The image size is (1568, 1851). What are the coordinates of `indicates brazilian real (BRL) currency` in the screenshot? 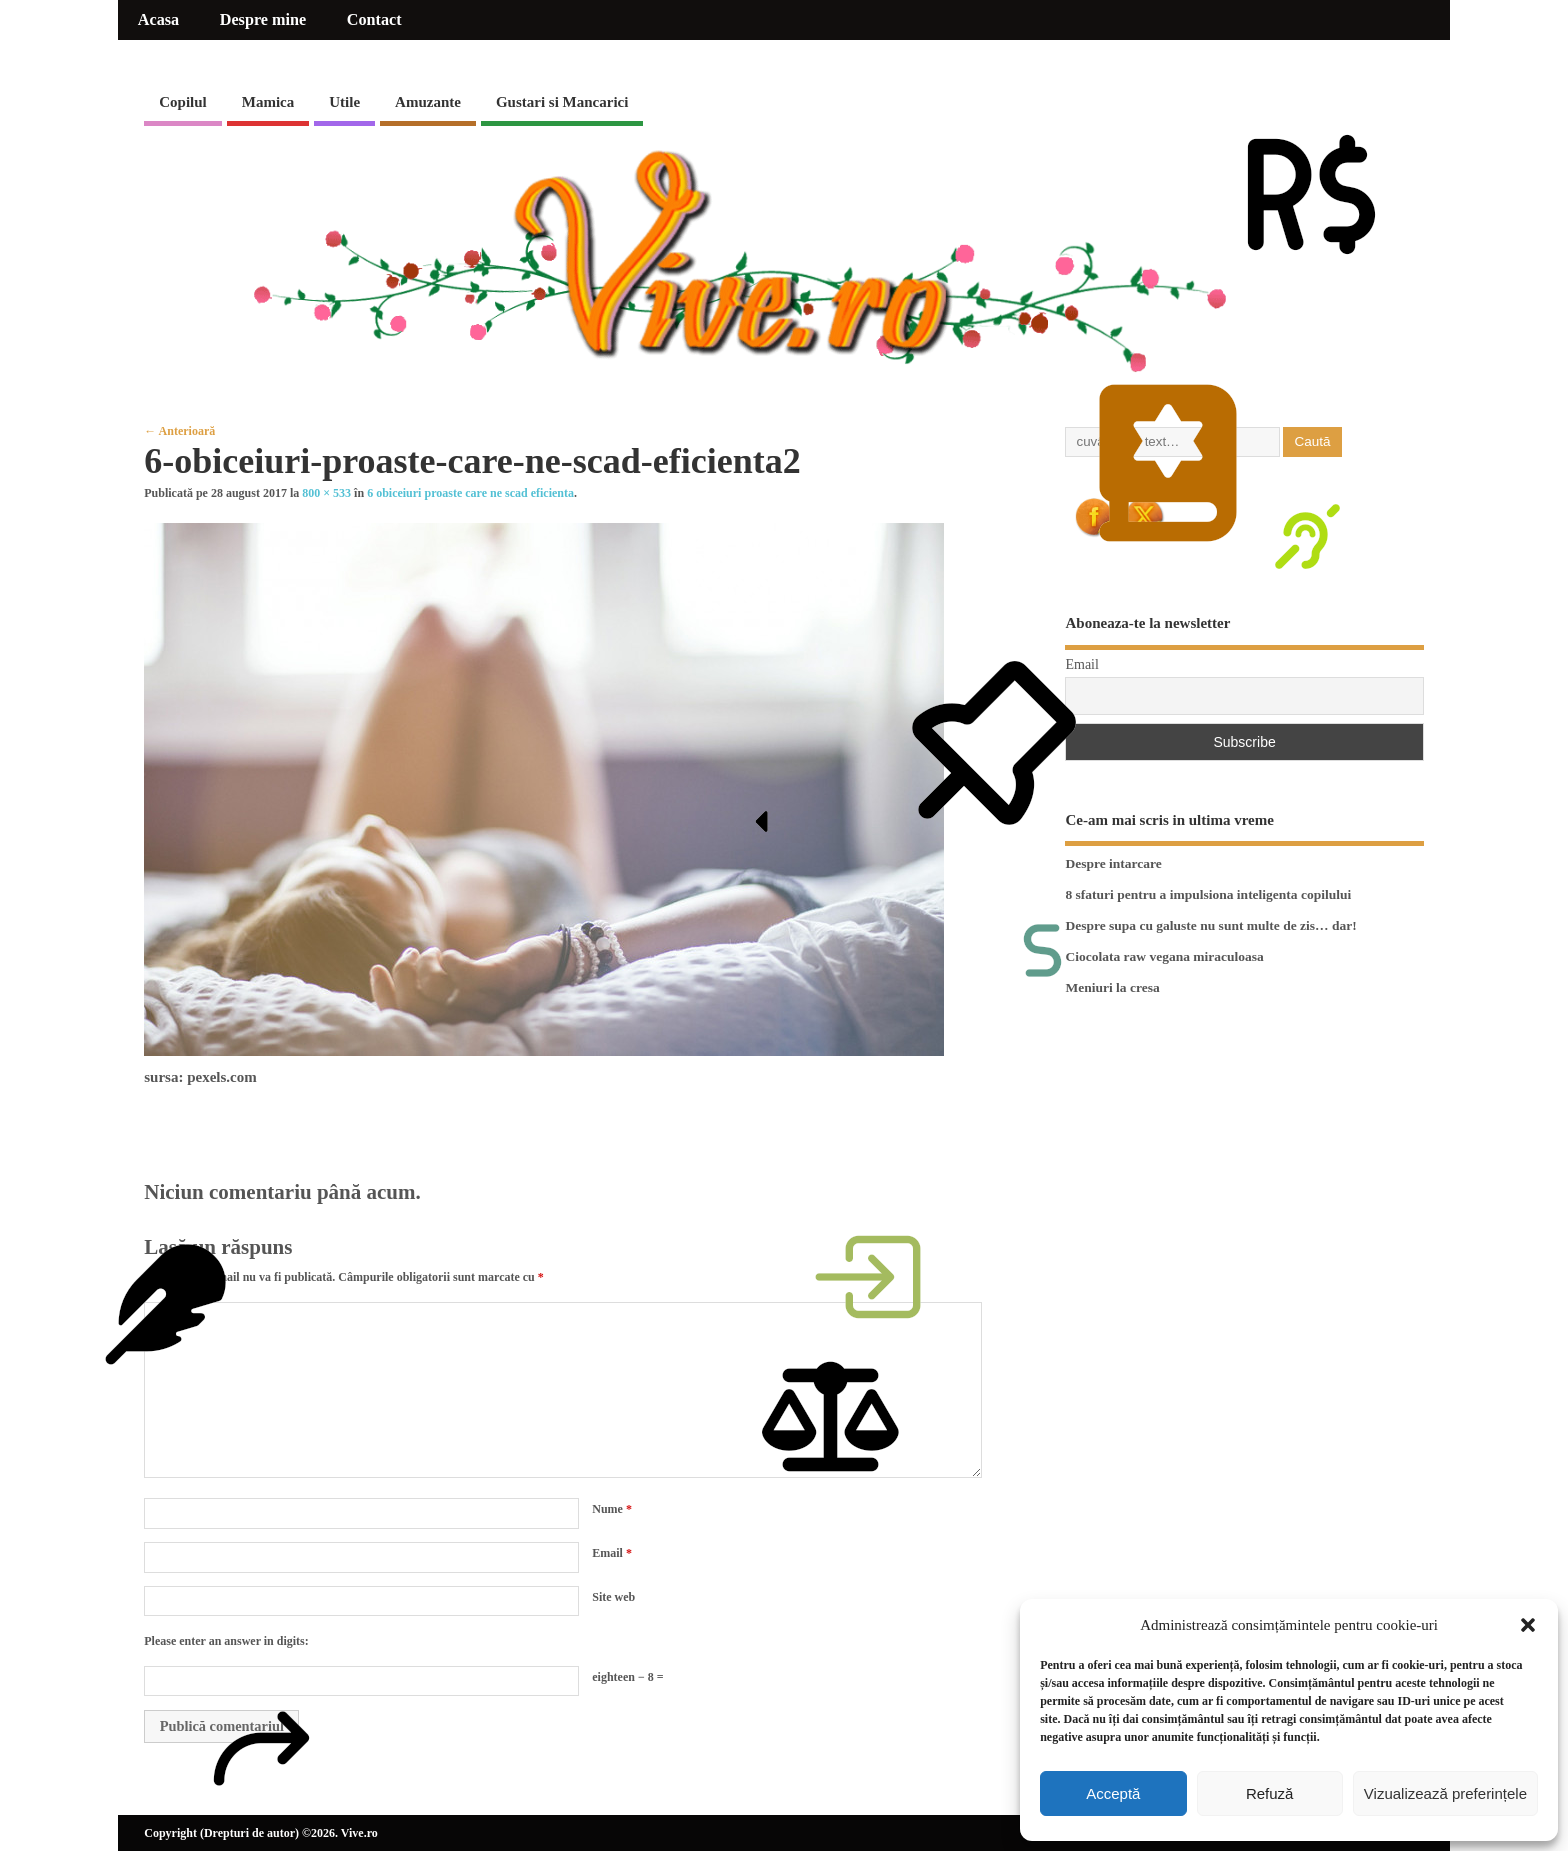 It's located at (1311, 194).